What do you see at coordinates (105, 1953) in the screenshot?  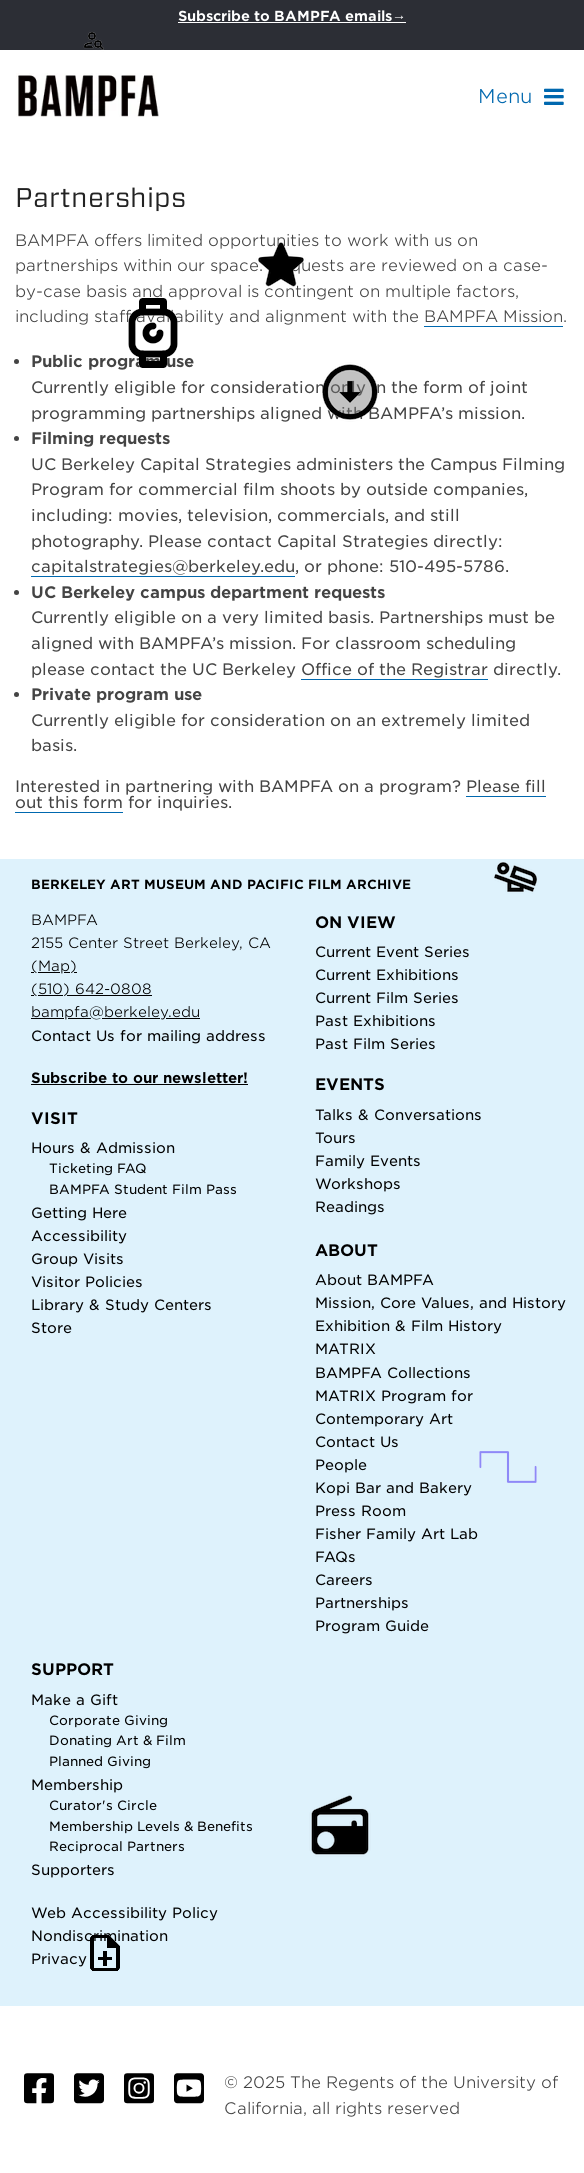 I see `create a new note or document` at bounding box center [105, 1953].